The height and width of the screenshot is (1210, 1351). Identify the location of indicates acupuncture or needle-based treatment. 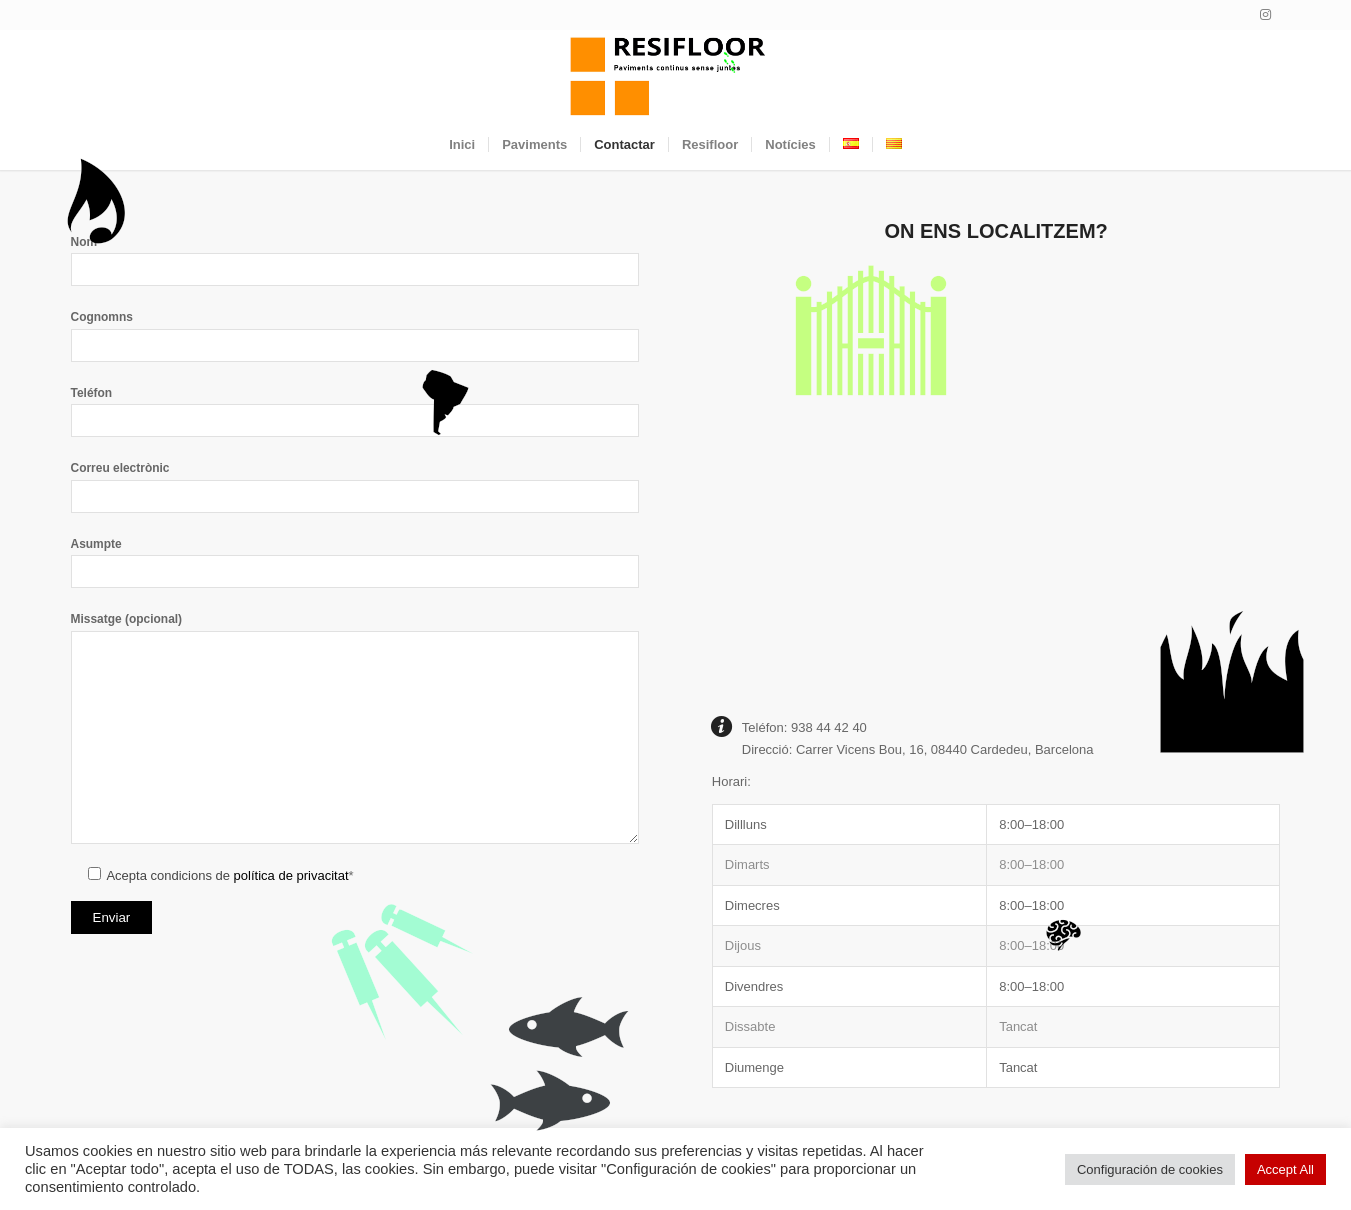
(401, 972).